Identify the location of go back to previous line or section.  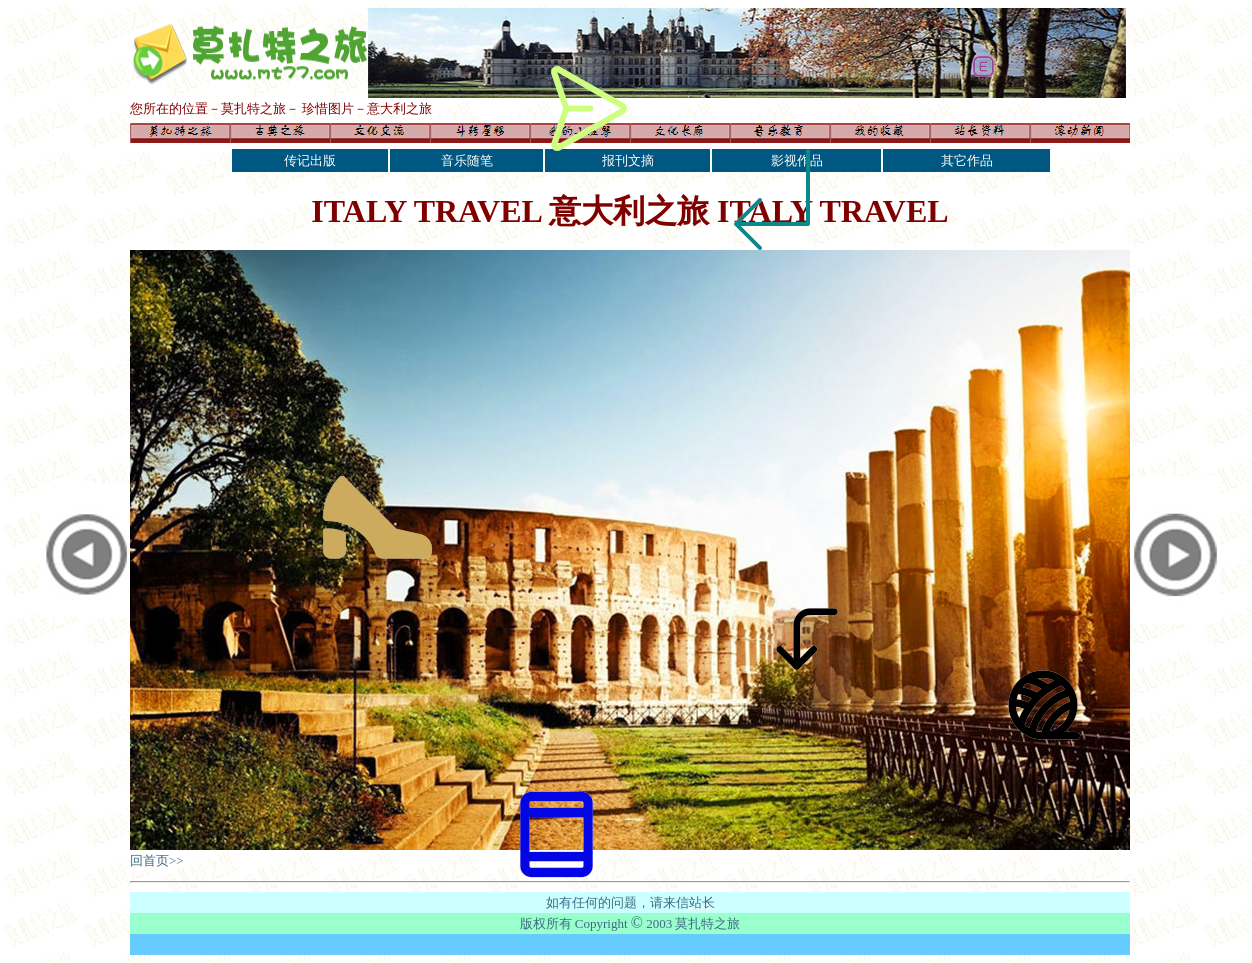
(776, 200).